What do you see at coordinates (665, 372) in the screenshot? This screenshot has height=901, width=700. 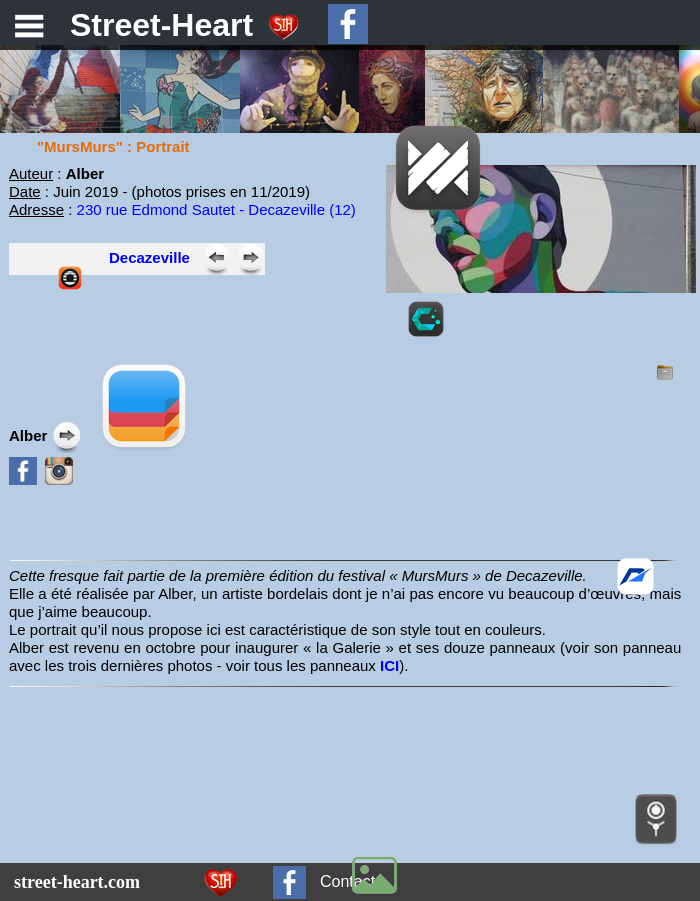 I see `open the file manager application` at bounding box center [665, 372].